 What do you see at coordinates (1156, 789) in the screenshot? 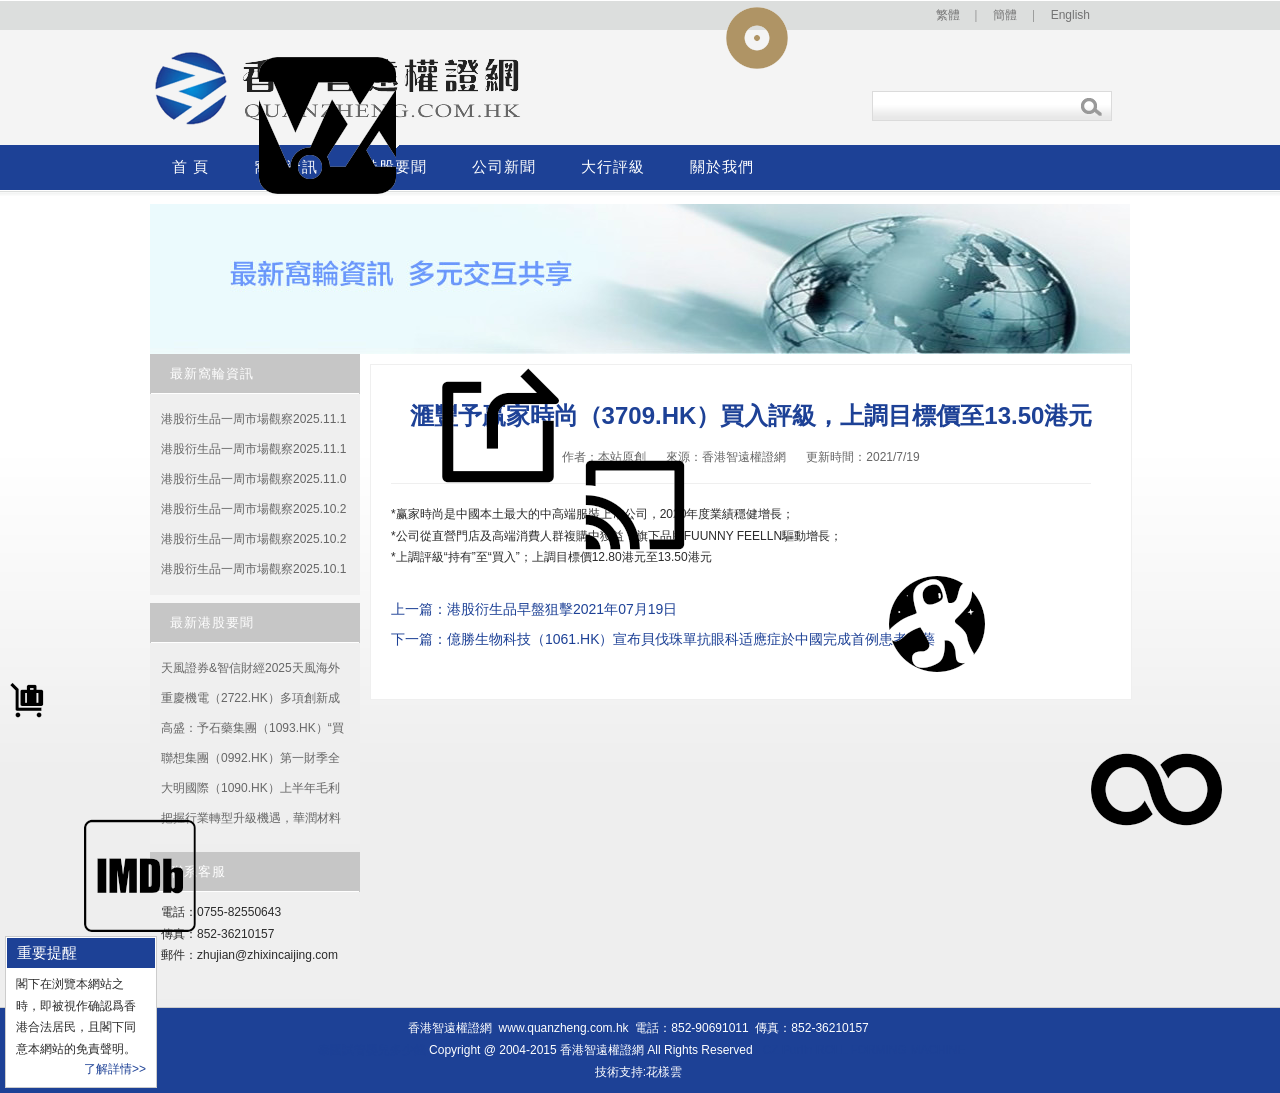
I see `Elegoo brand logo` at bounding box center [1156, 789].